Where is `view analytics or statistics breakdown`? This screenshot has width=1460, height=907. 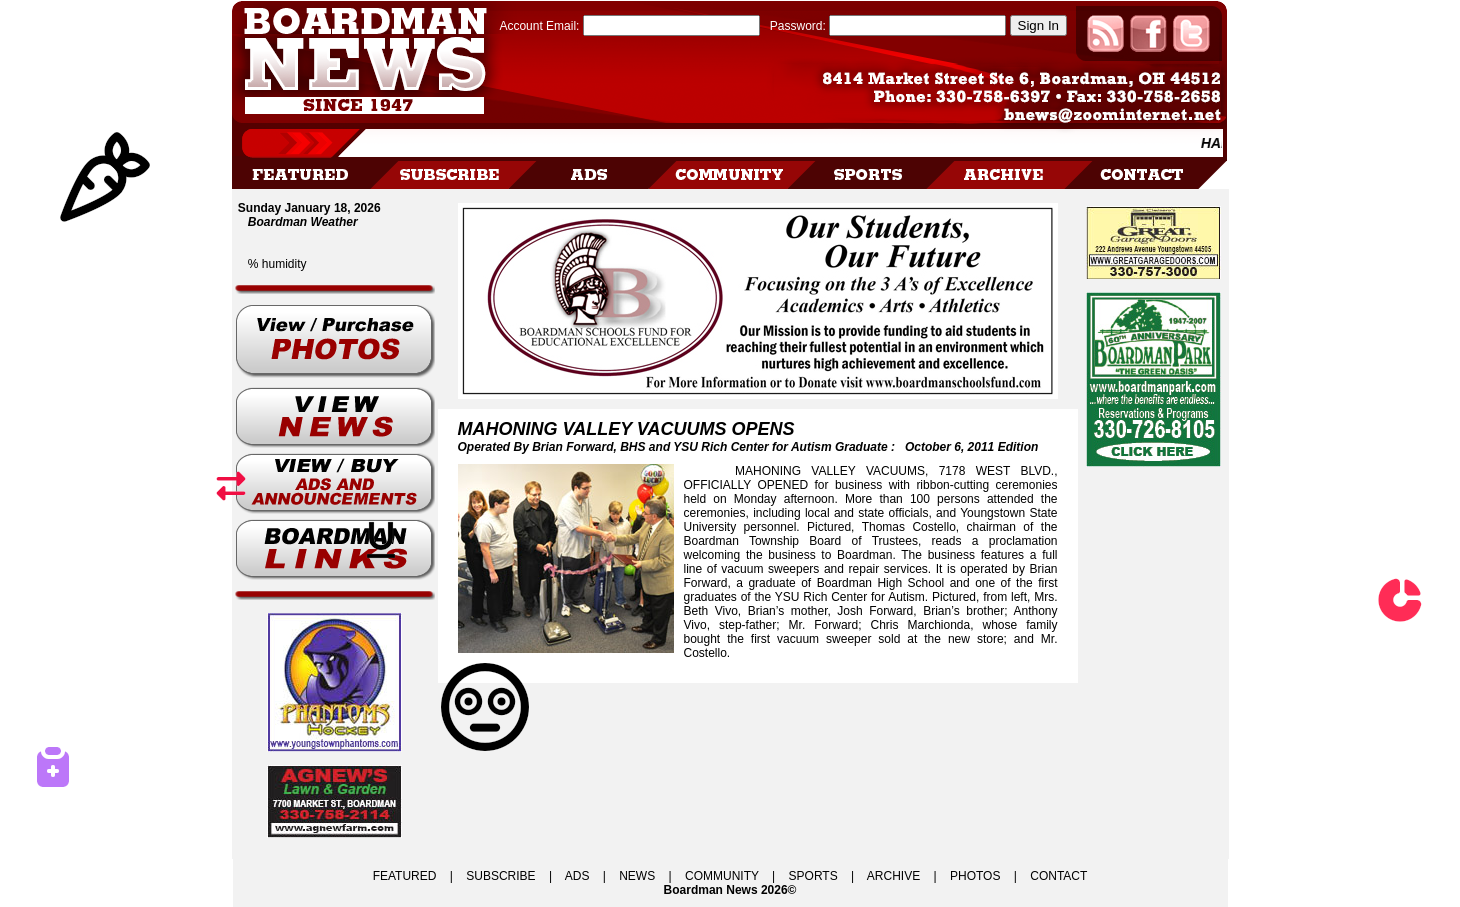 view analytics or statistics breakdown is located at coordinates (1400, 600).